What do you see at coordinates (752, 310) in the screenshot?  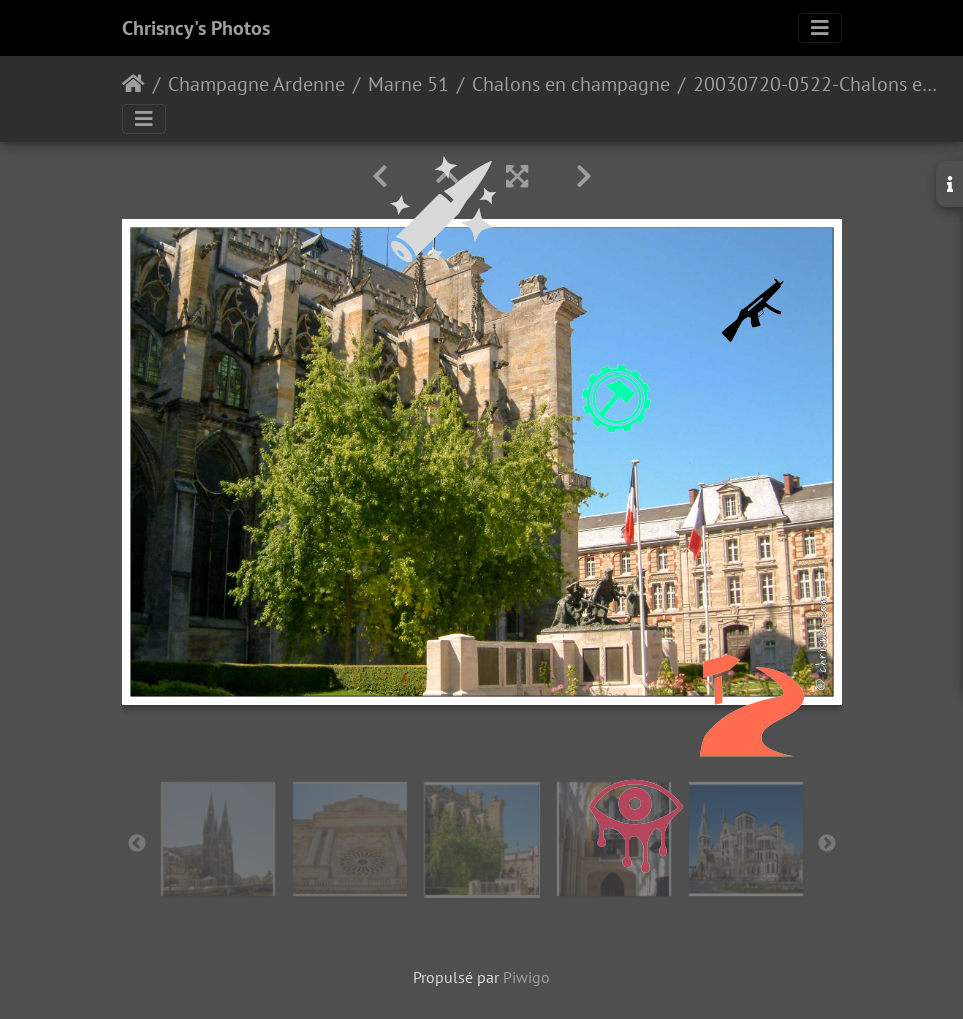 I see `select MP5 submachine gun weapon` at bounding box center [752, 310].